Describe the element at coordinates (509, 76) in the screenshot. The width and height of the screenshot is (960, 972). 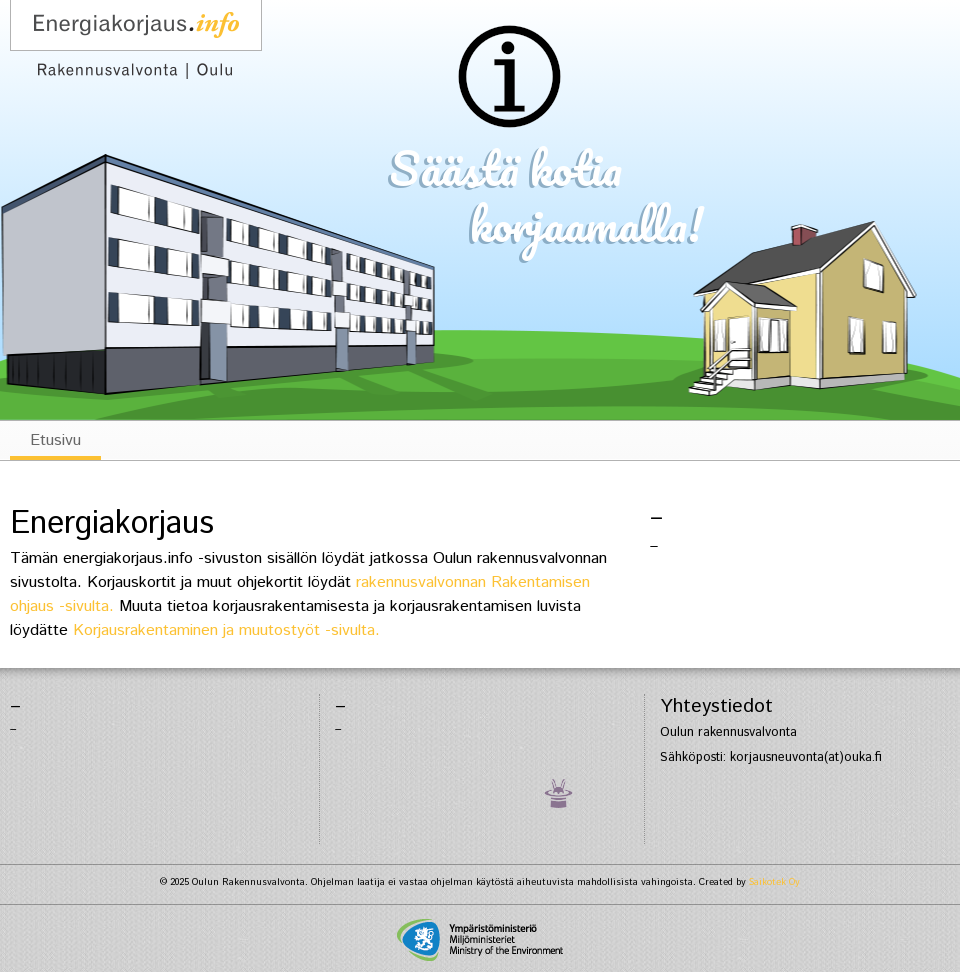
I see `view more information or details` at that location.